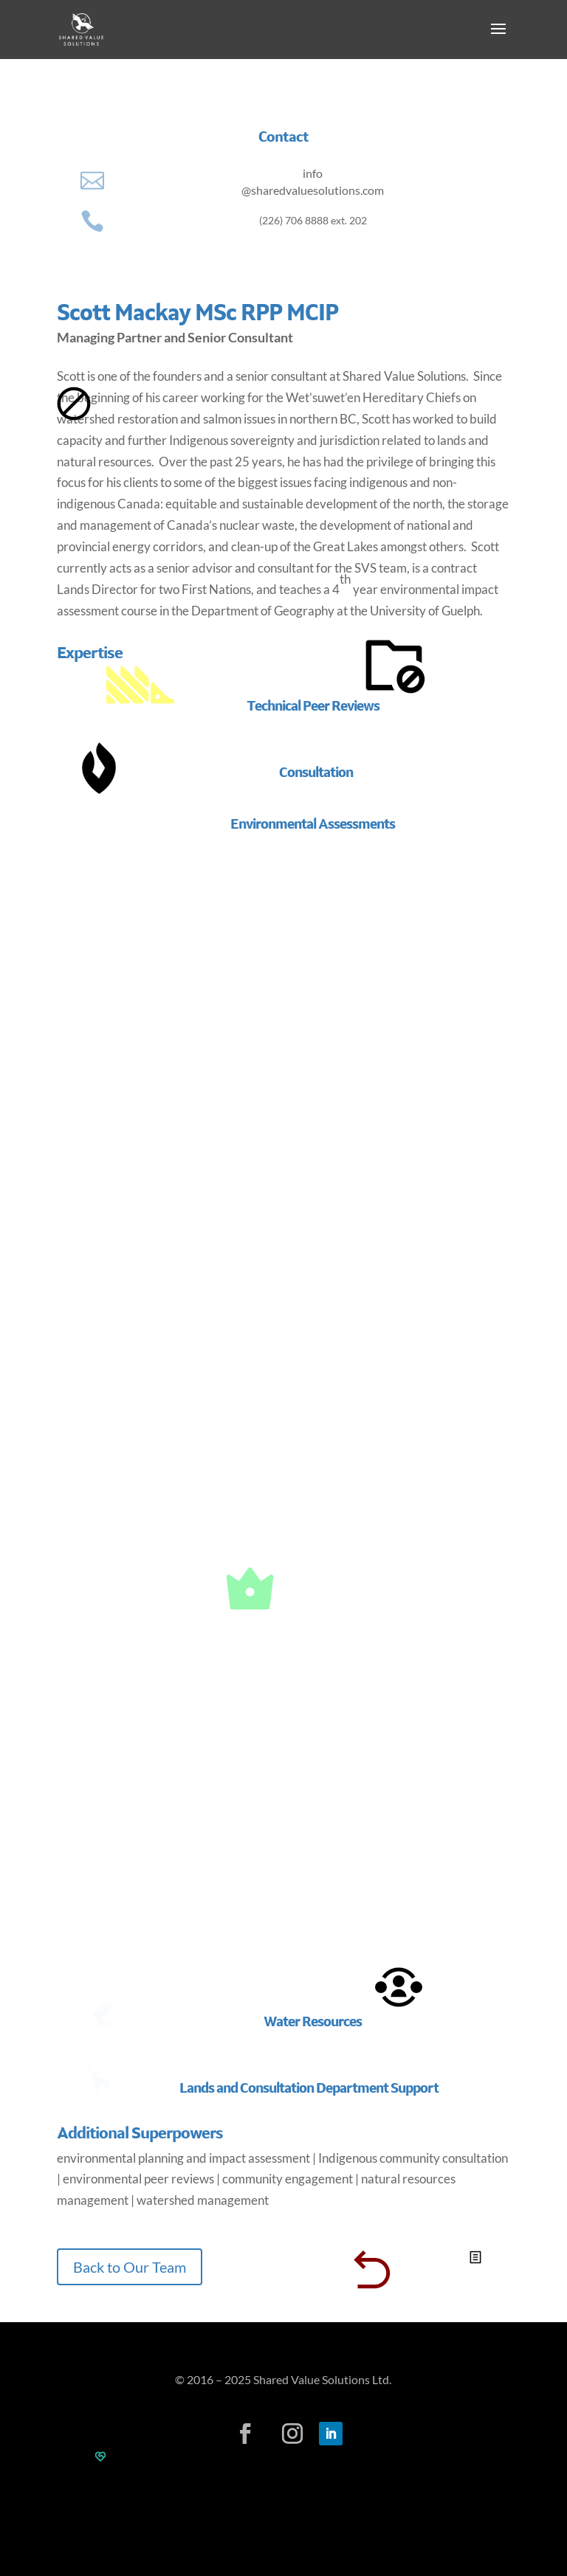  I want to click on view community members, so click(399, 1987).